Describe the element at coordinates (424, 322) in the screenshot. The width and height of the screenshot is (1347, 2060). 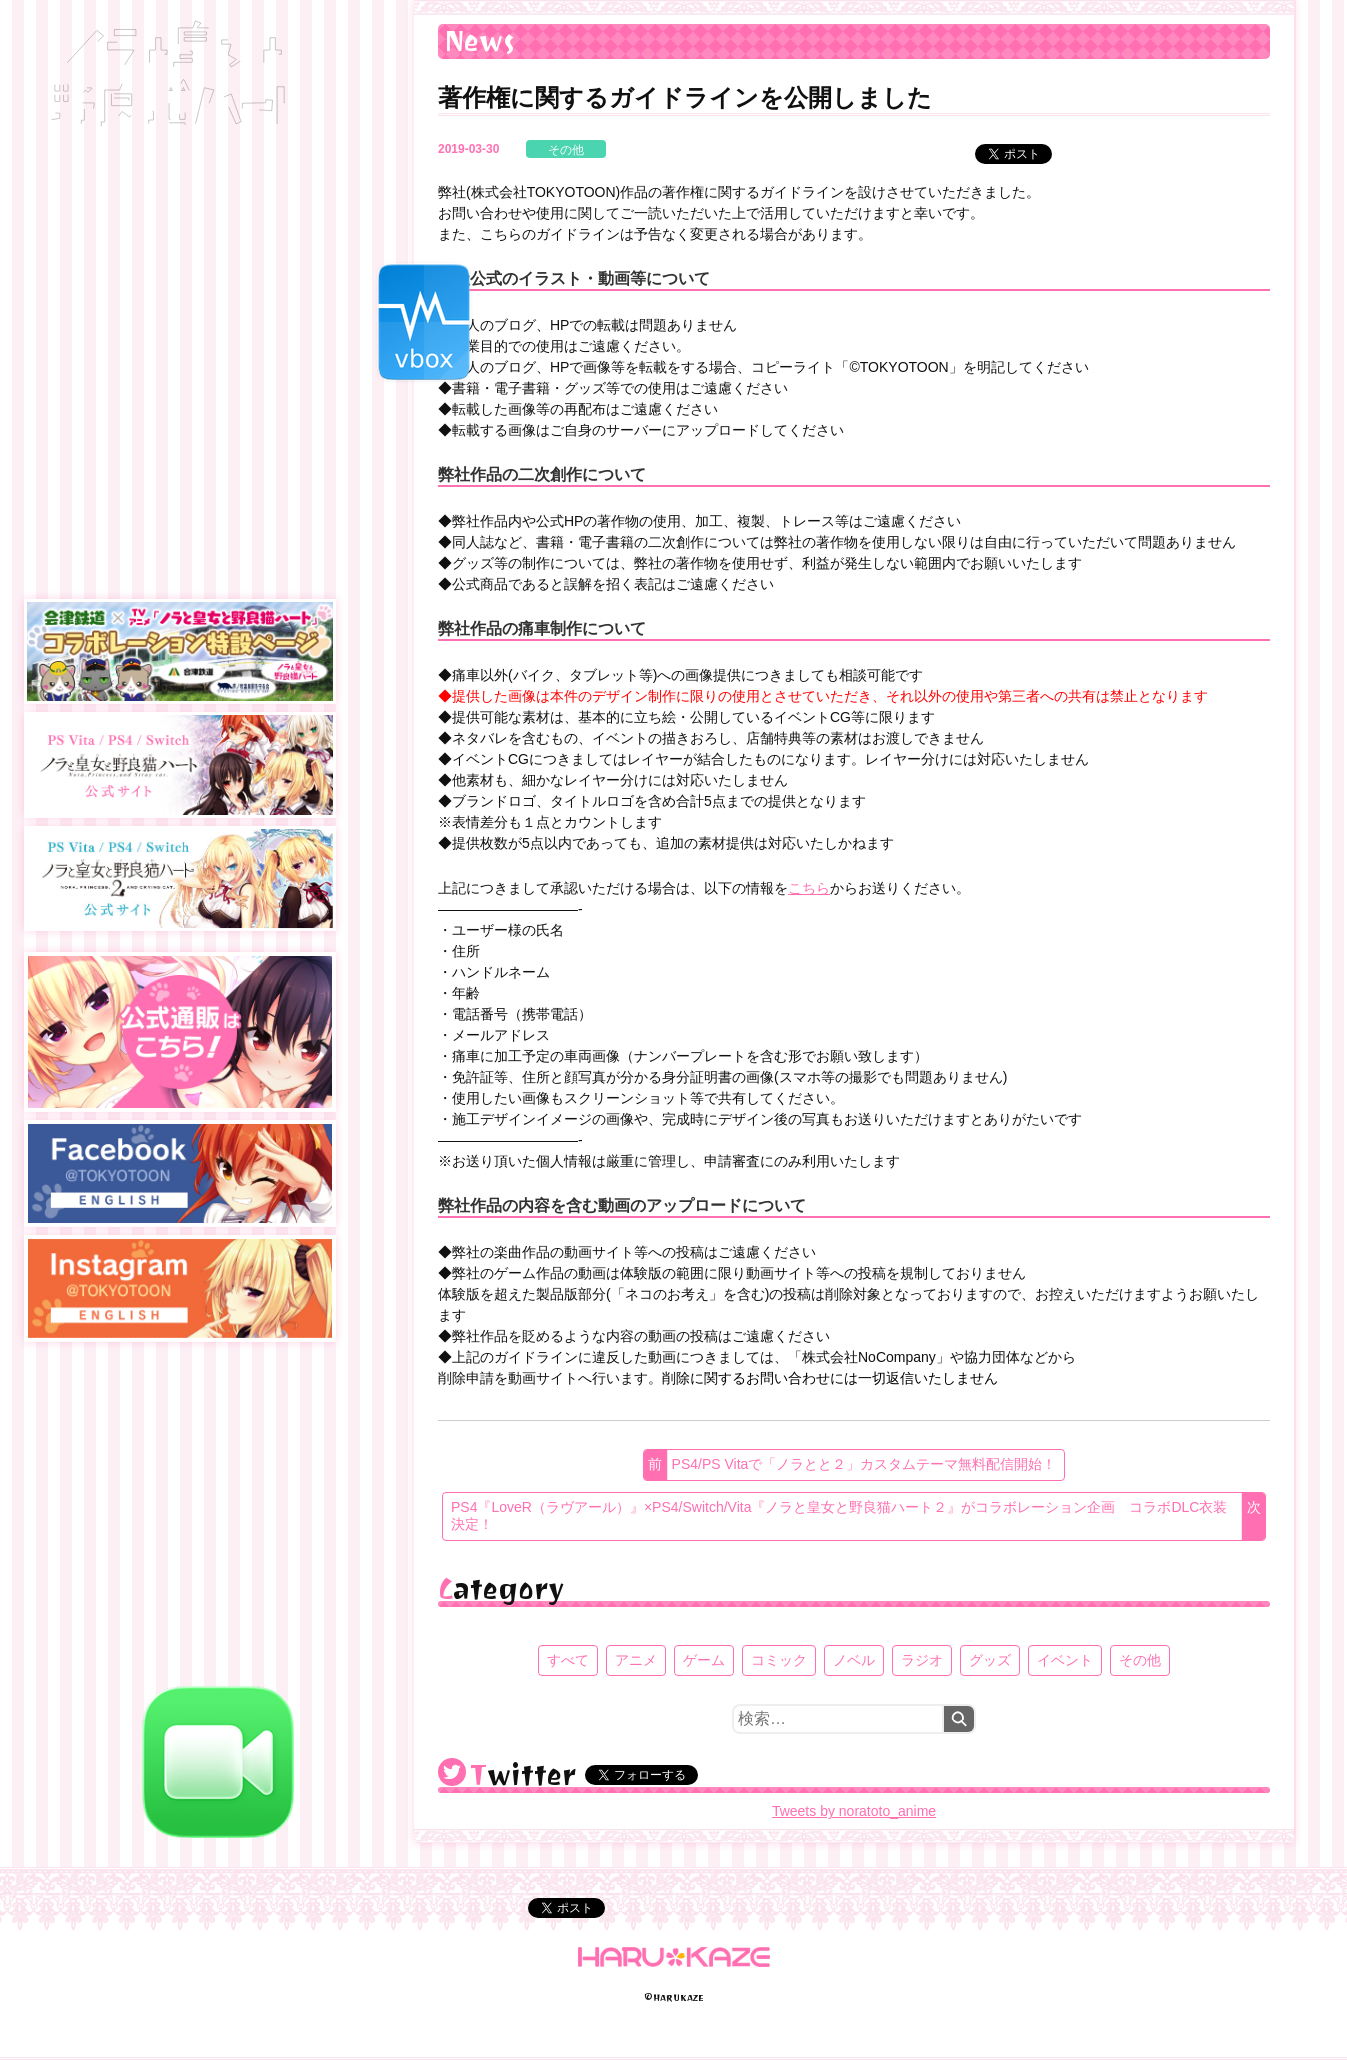
I see `virtualbox virtual machine configuration file` at that location.